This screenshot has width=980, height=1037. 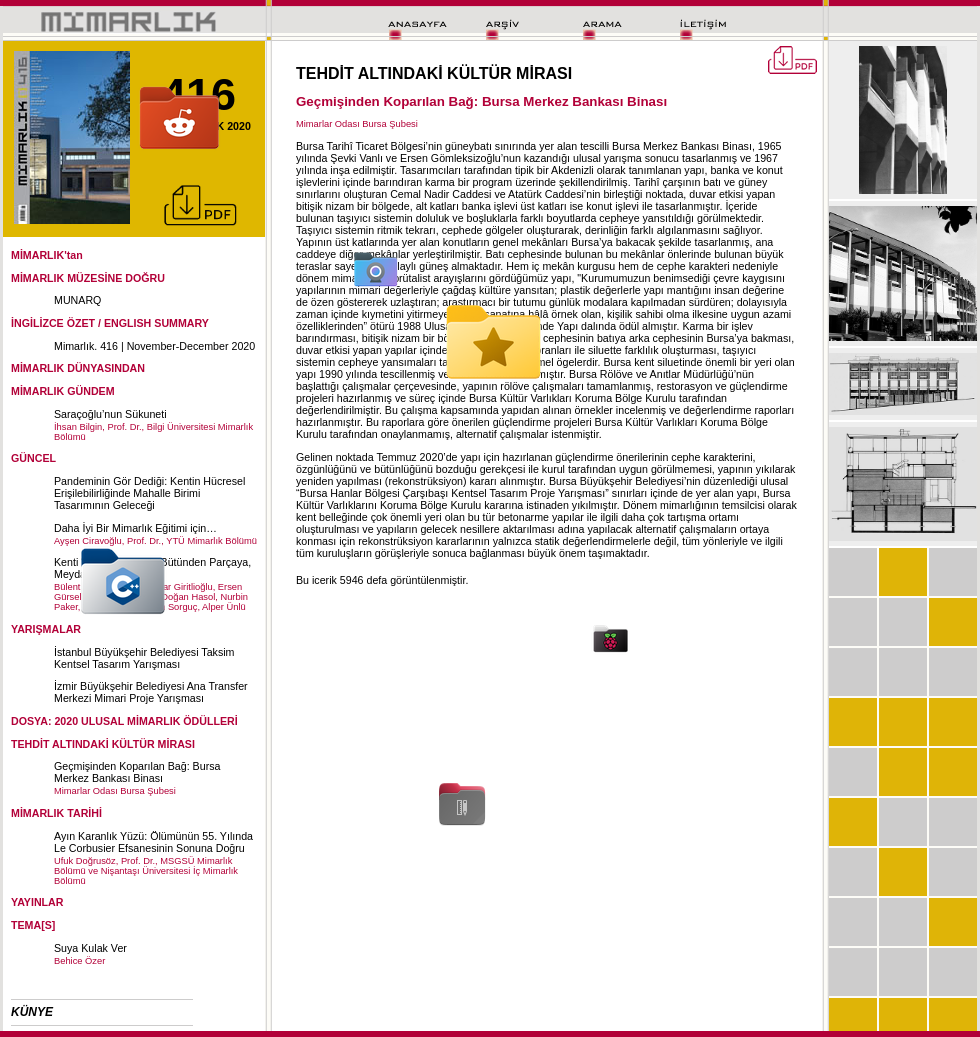 What do you see at coordinates (375, 270) in the screenshot?
I see `folder containing webcam recordings or video chat files` at bounding box center [375, 270].